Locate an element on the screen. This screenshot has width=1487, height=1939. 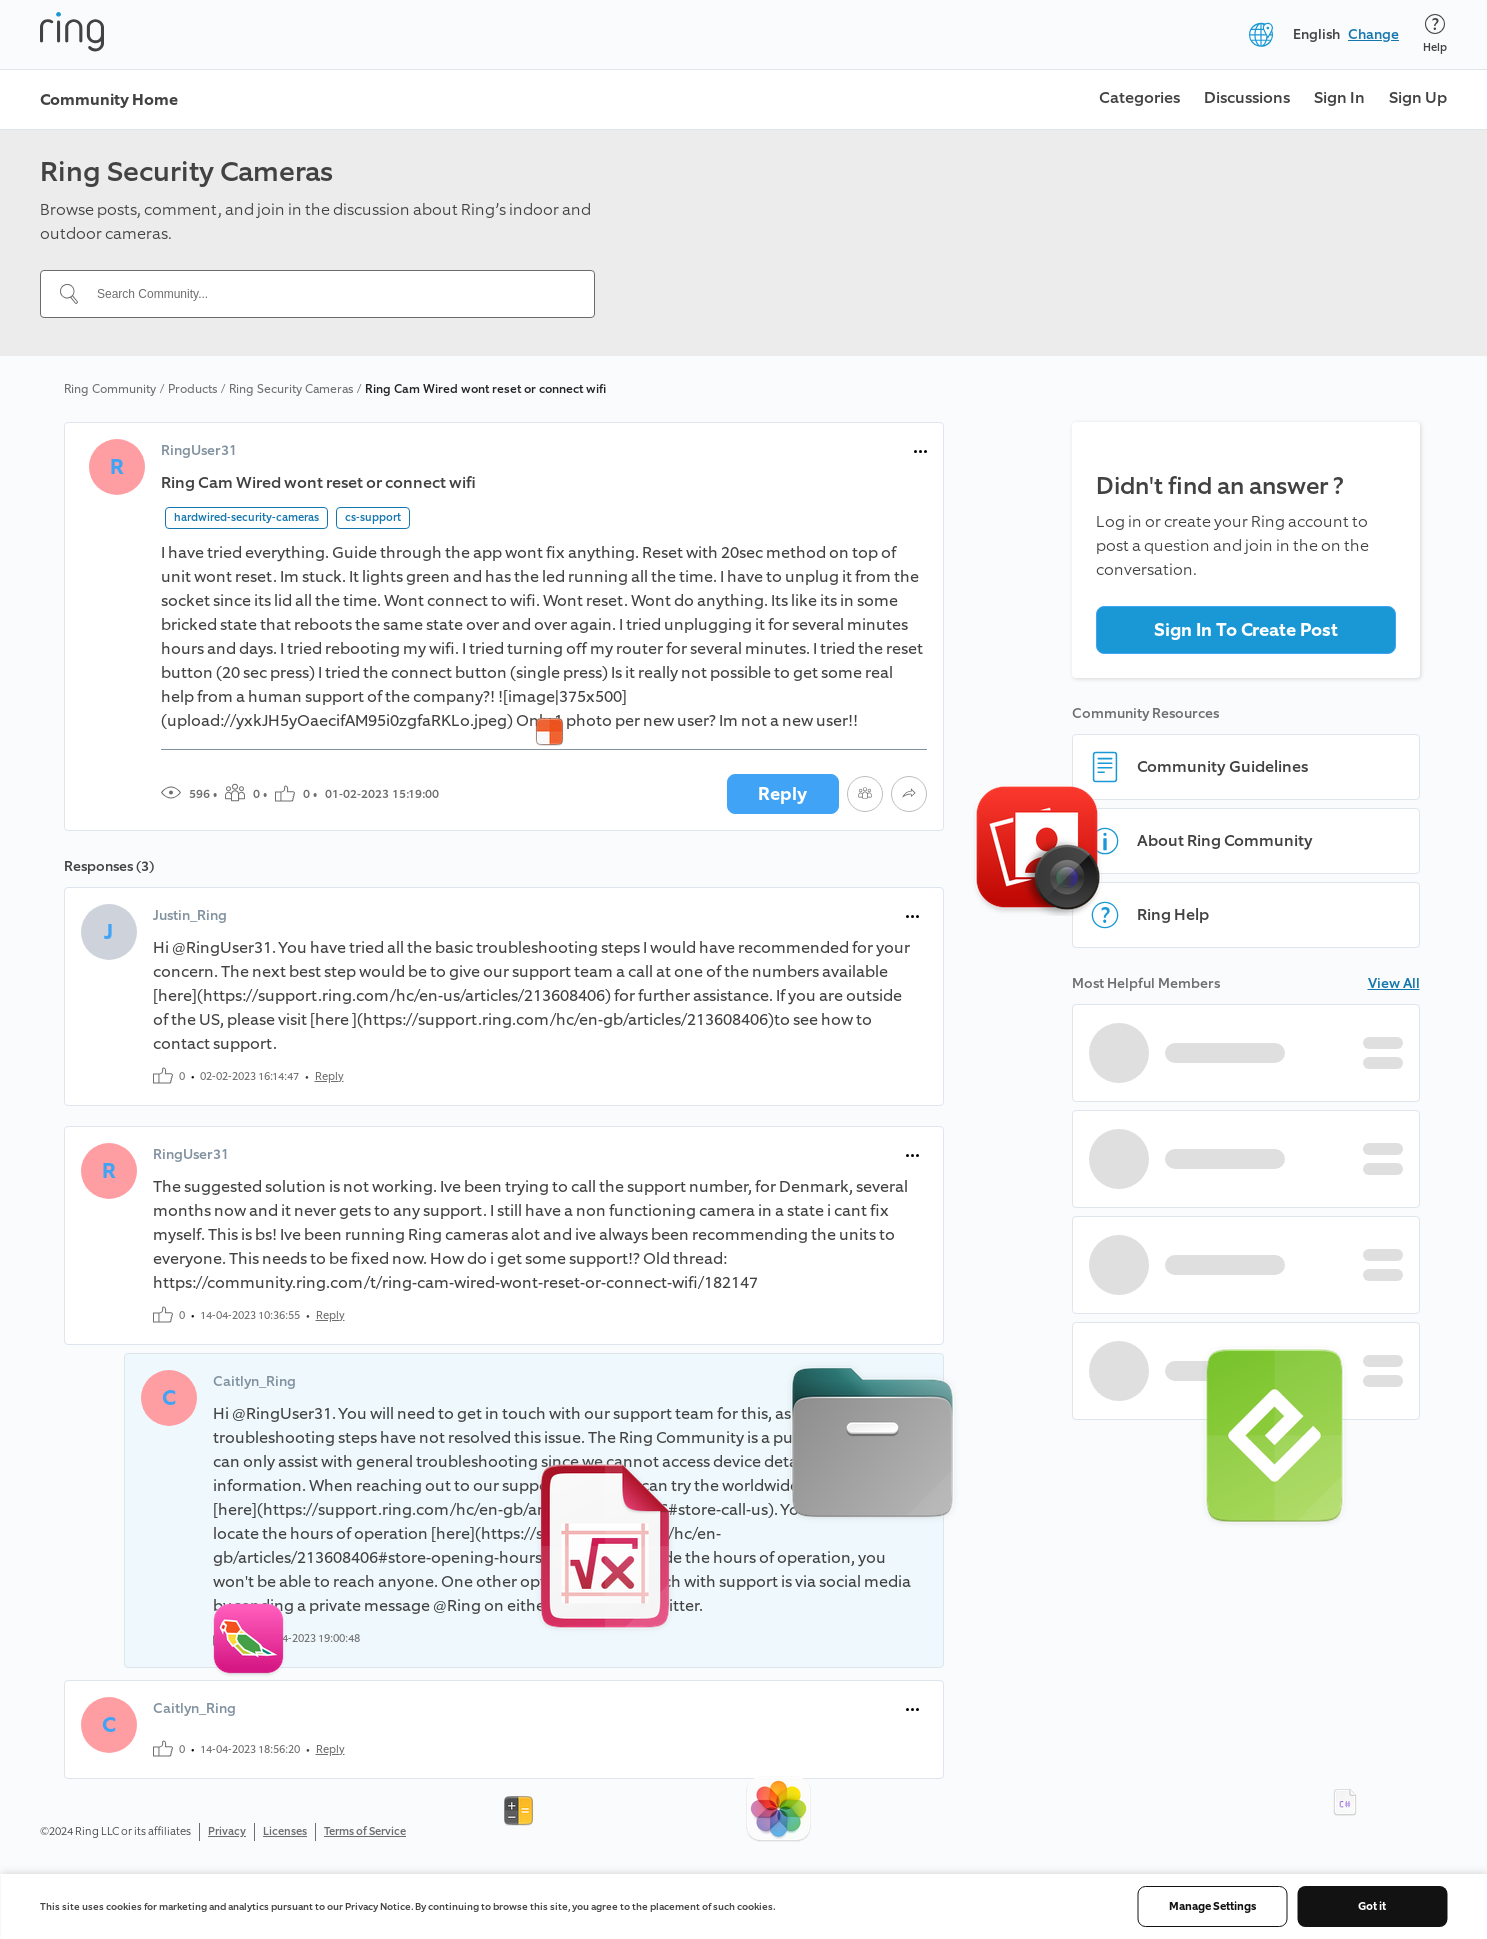
open the file manager is located at coordinates (872, 1442).